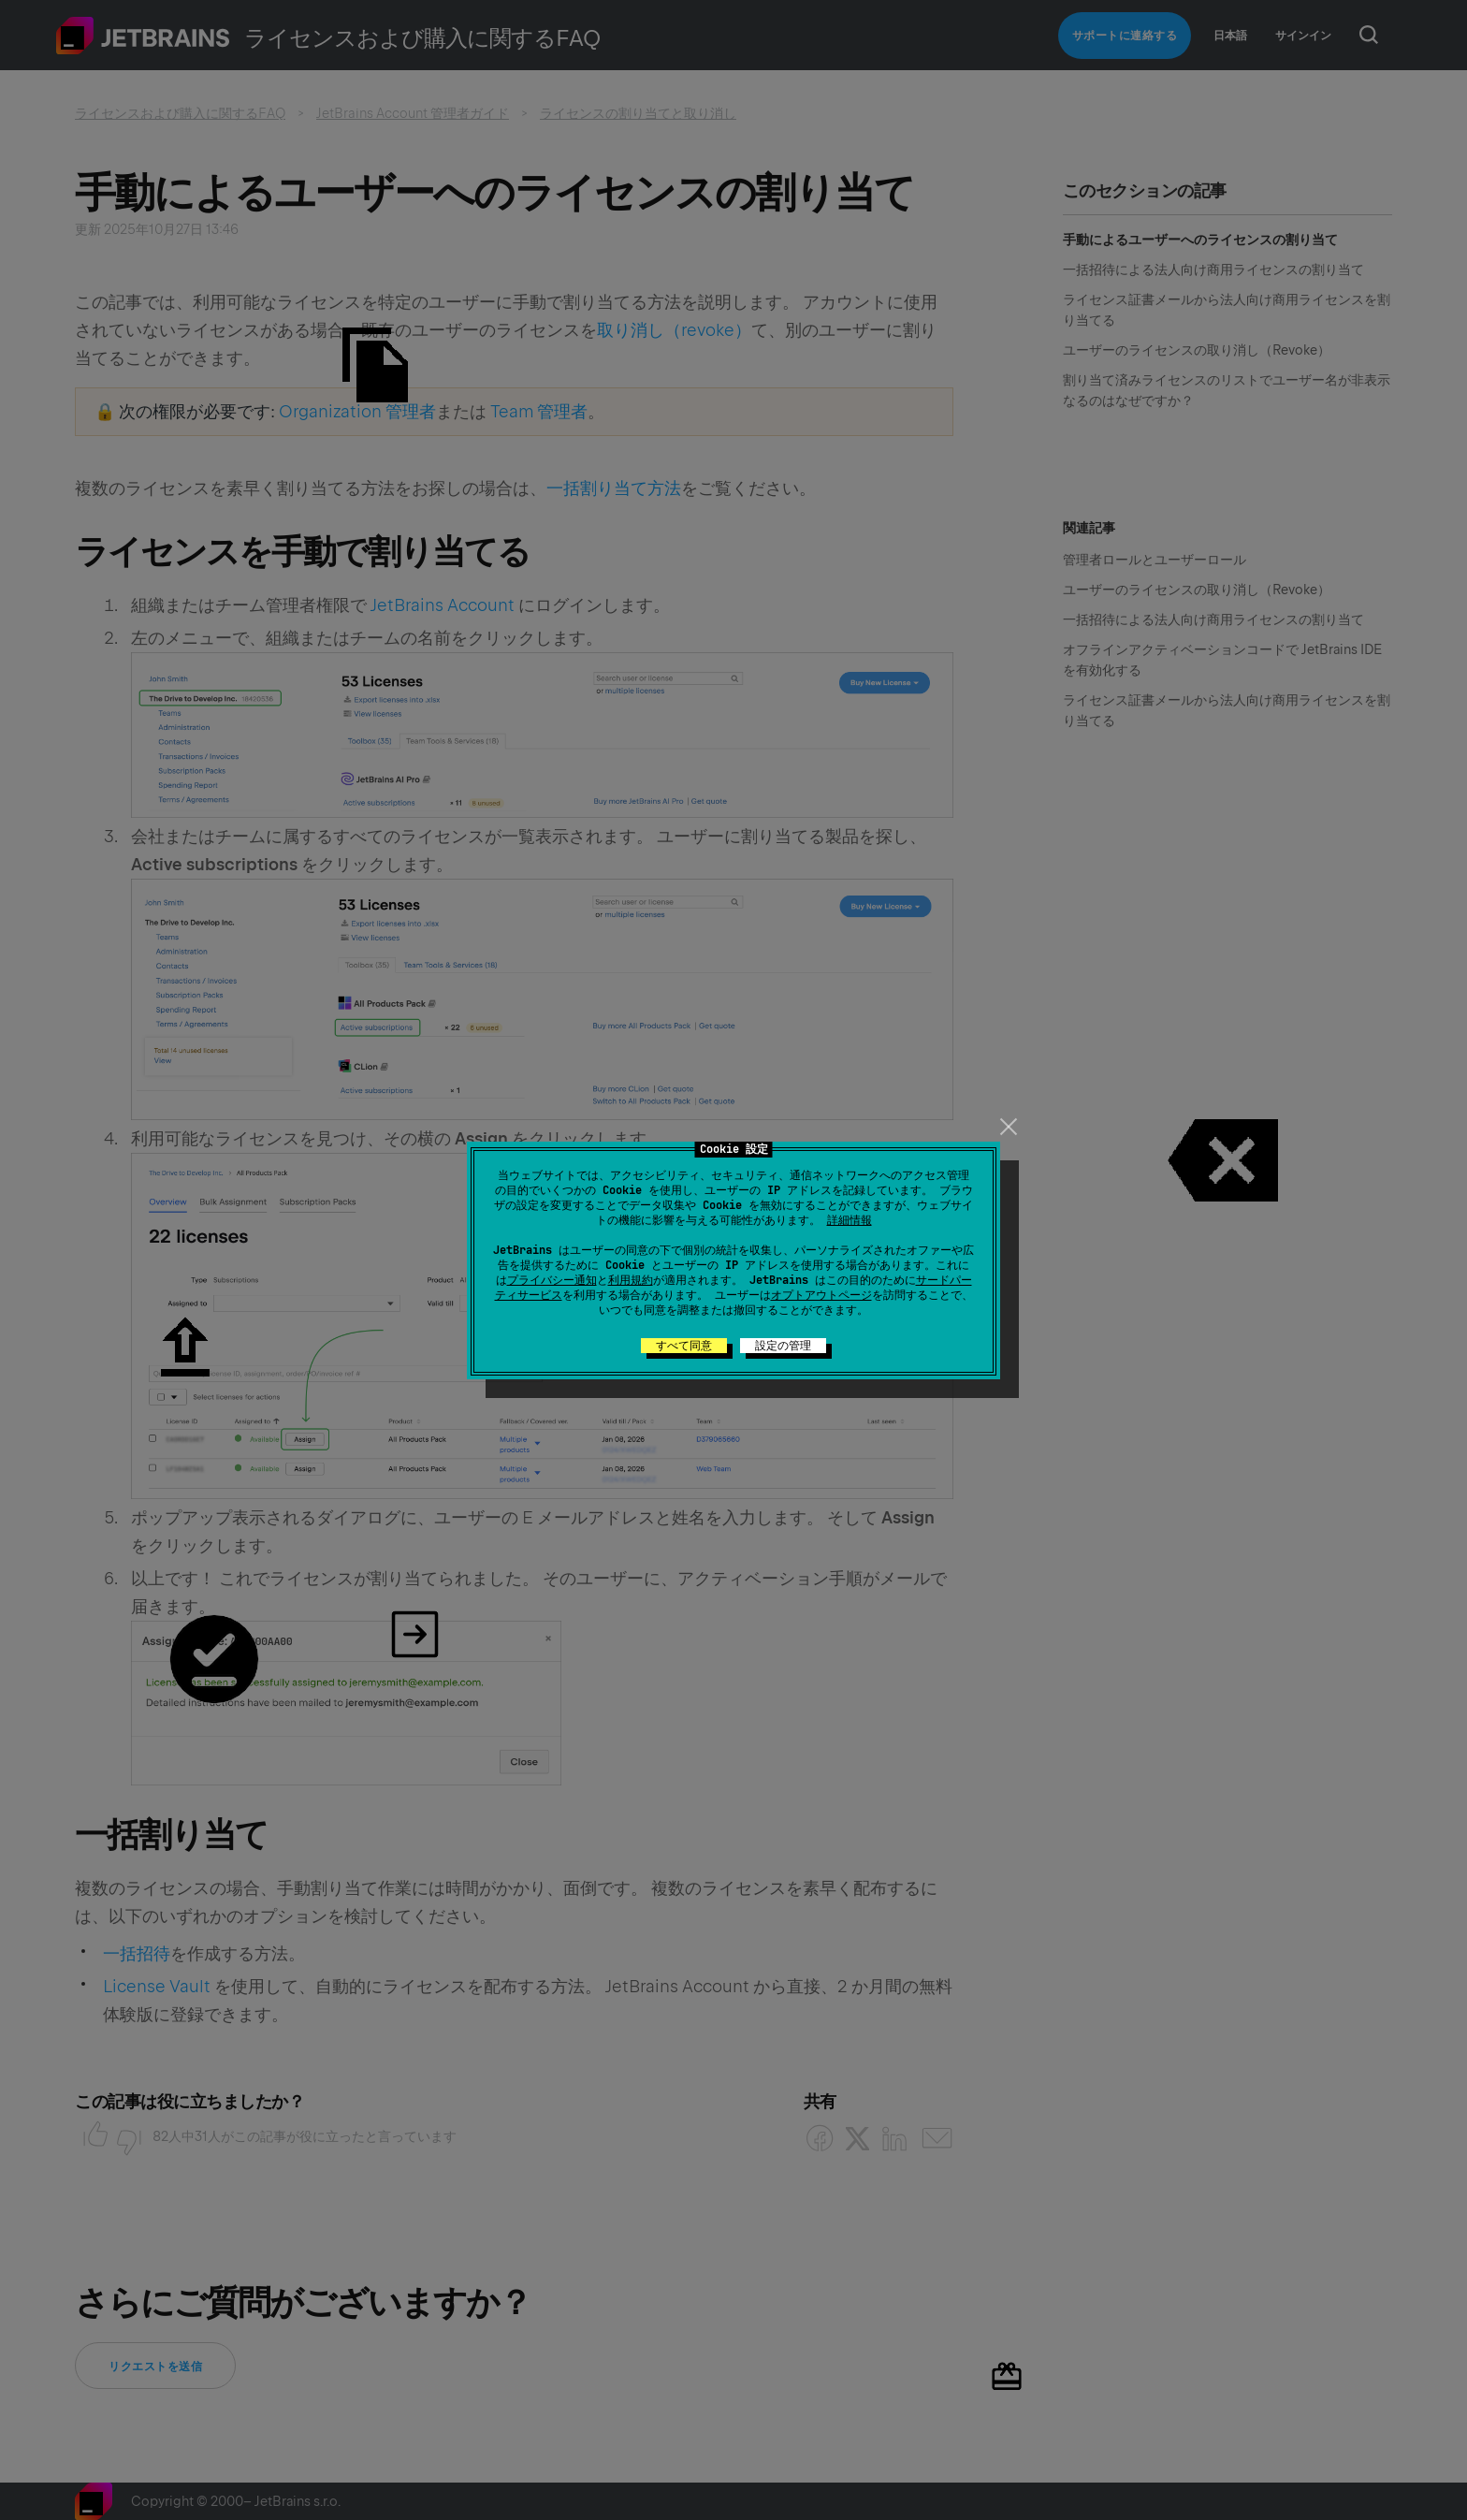 This screenshot has width=1467, height=2520. I want to click on upload a file from your device, so click(185, 1348).